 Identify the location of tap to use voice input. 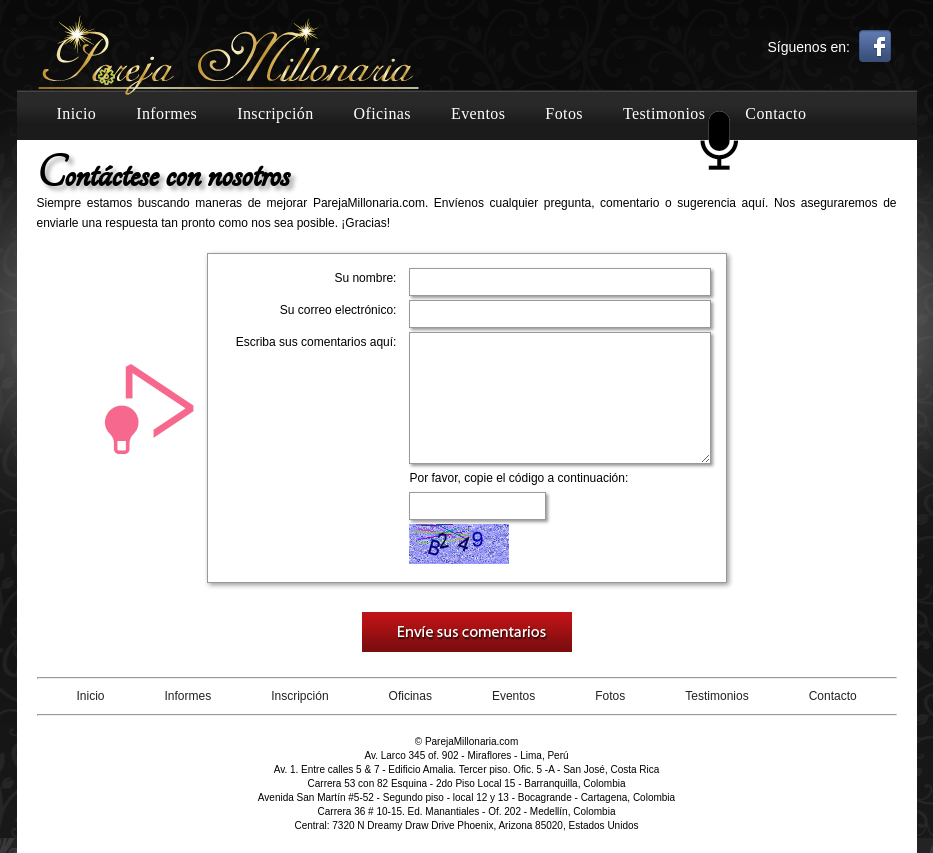
(719, 140).